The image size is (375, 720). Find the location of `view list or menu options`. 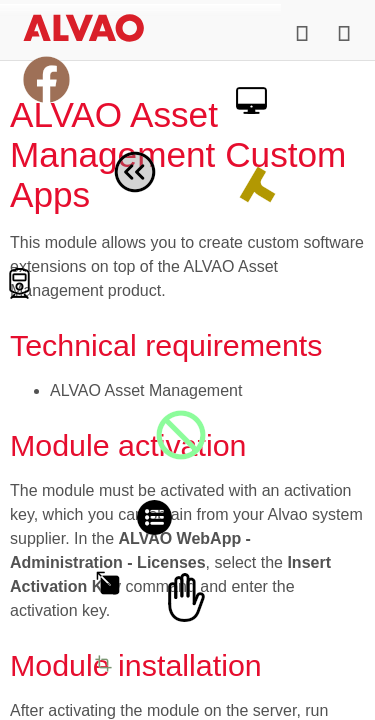

view list or menu options is located at coordinates (154, 517).